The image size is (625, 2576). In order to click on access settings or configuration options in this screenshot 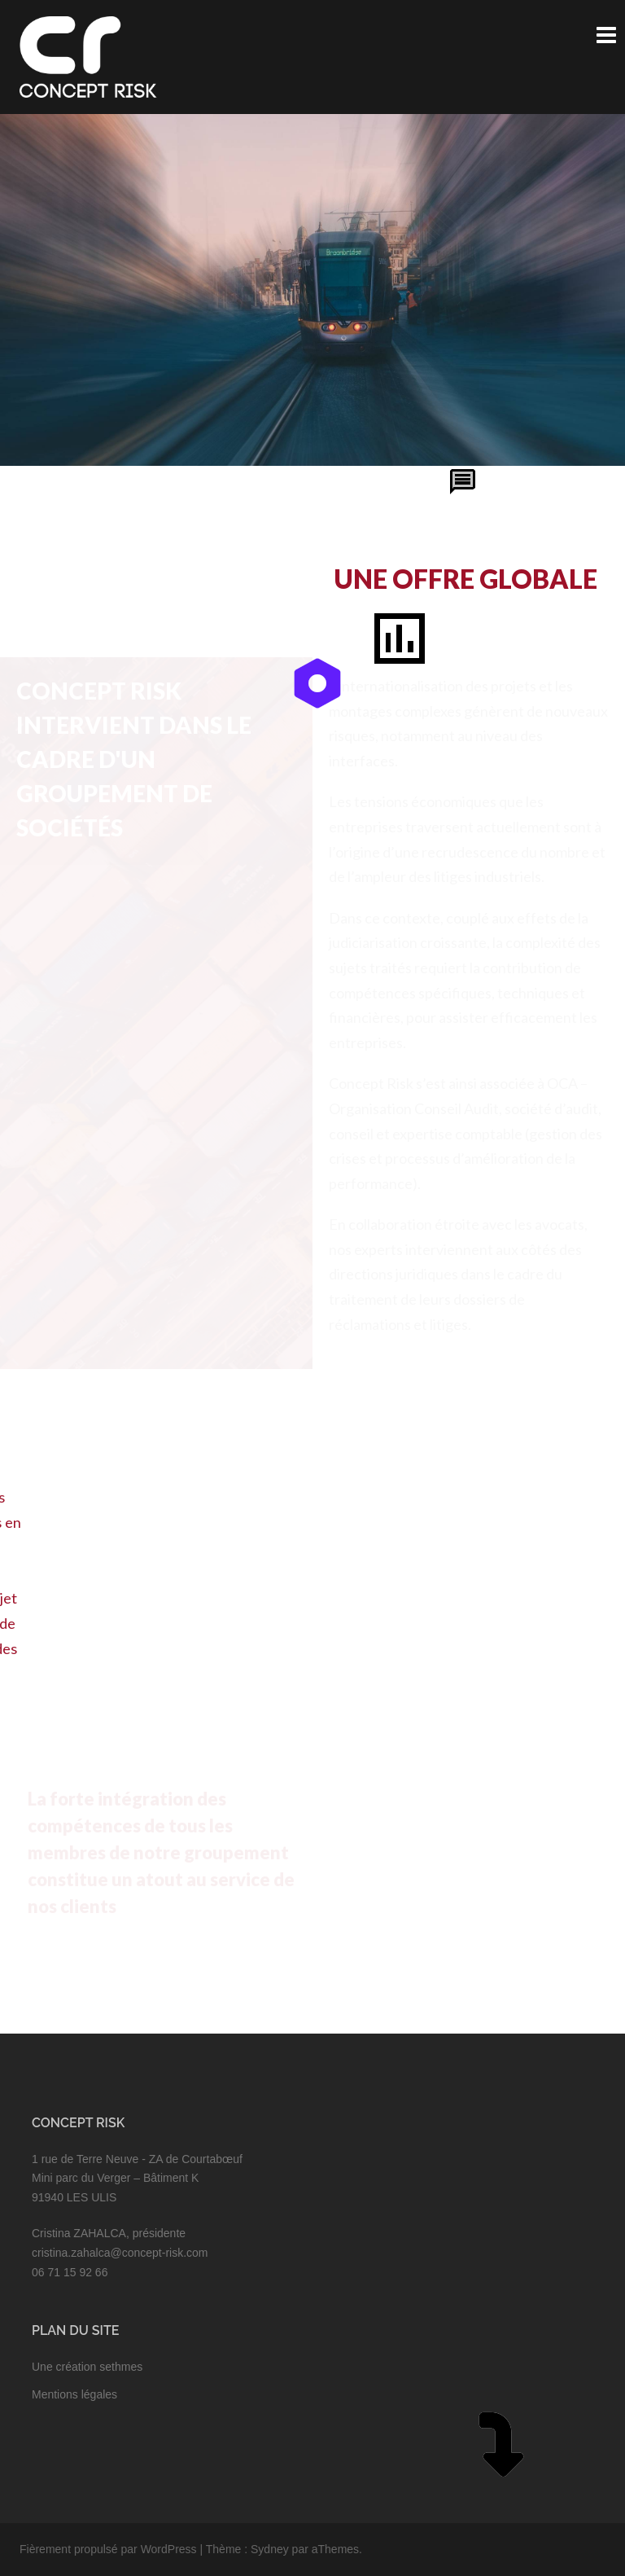, I will do `click(317, 683)`.